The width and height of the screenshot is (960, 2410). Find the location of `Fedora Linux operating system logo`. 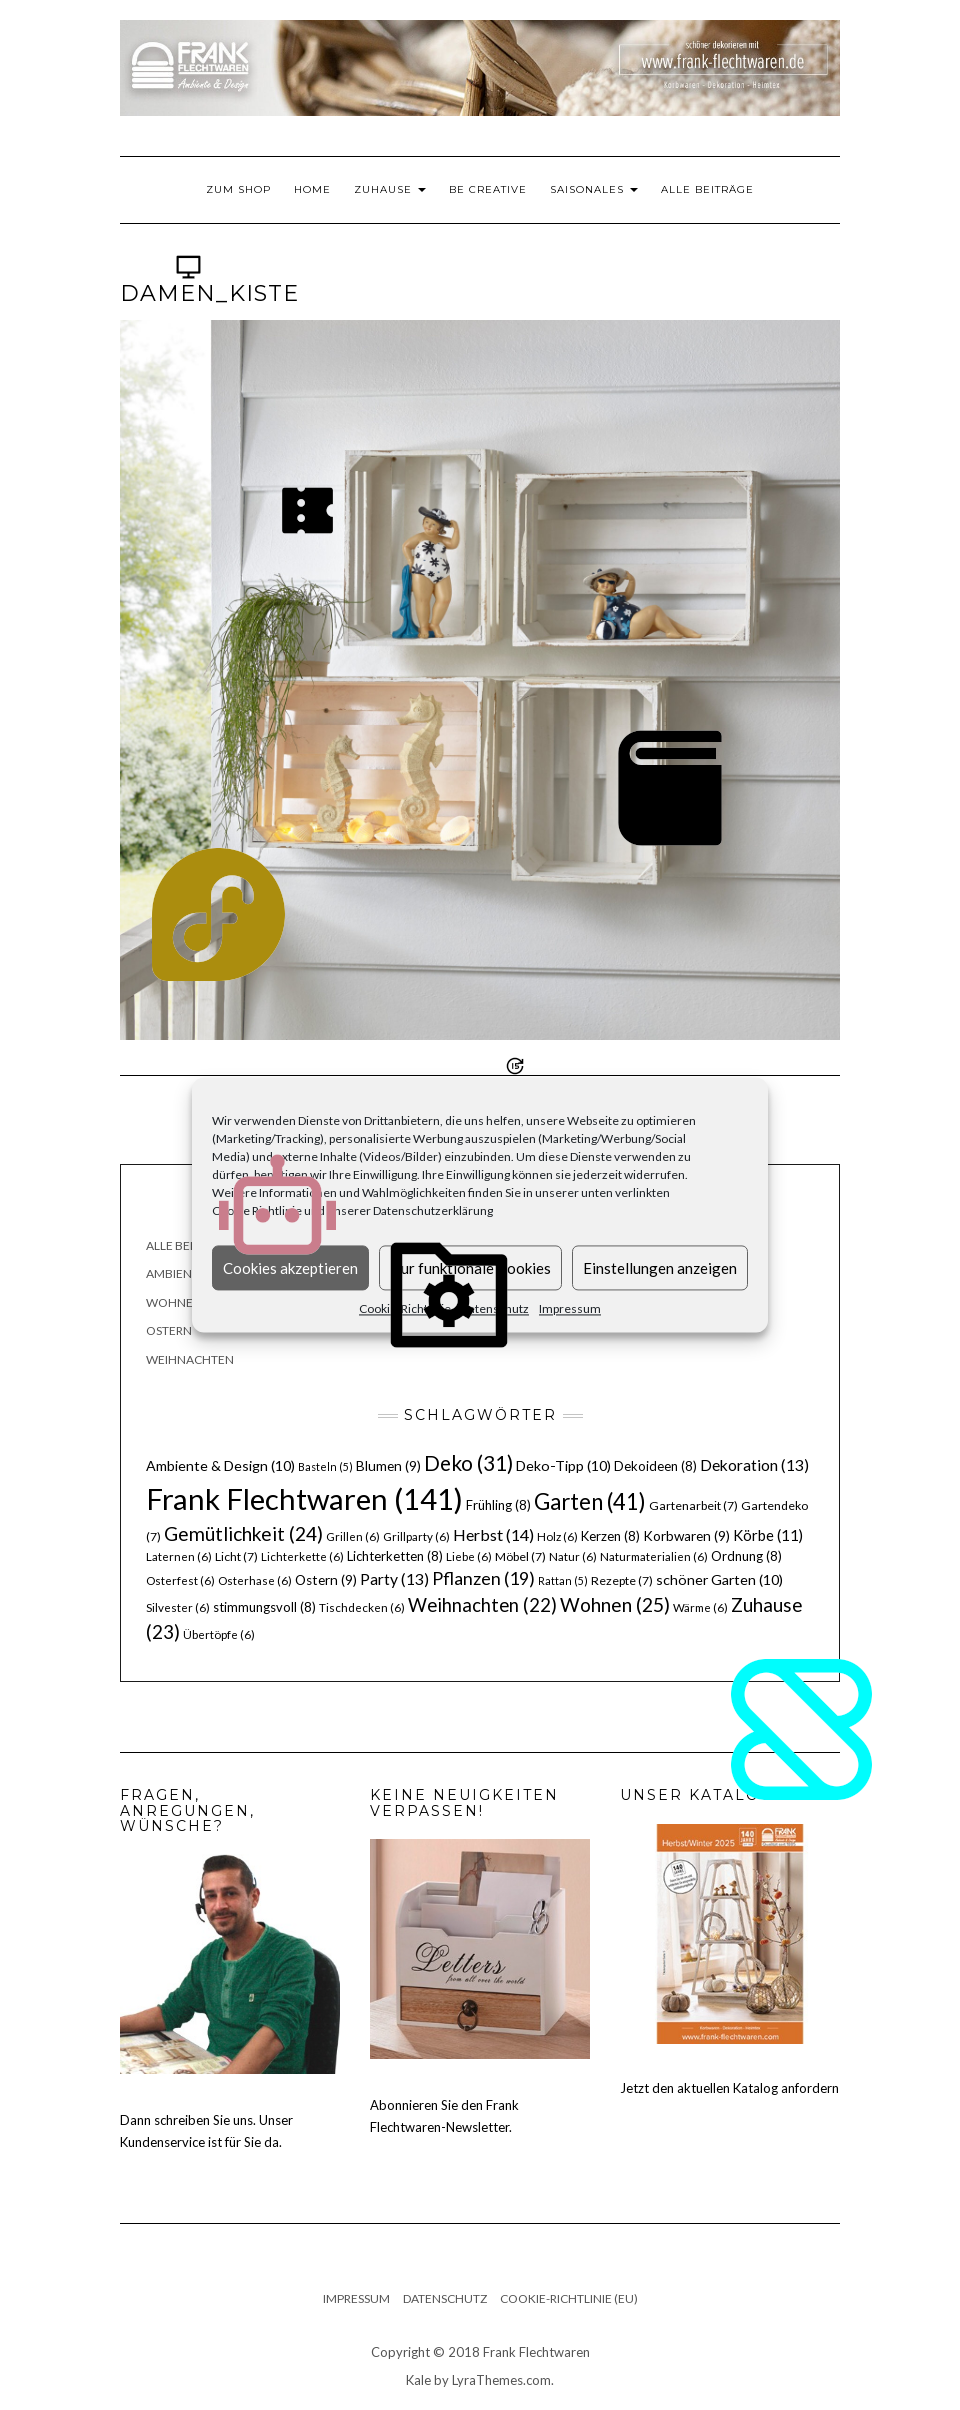

Fedora Linux operating system logo is located at coordinates (218, 914).